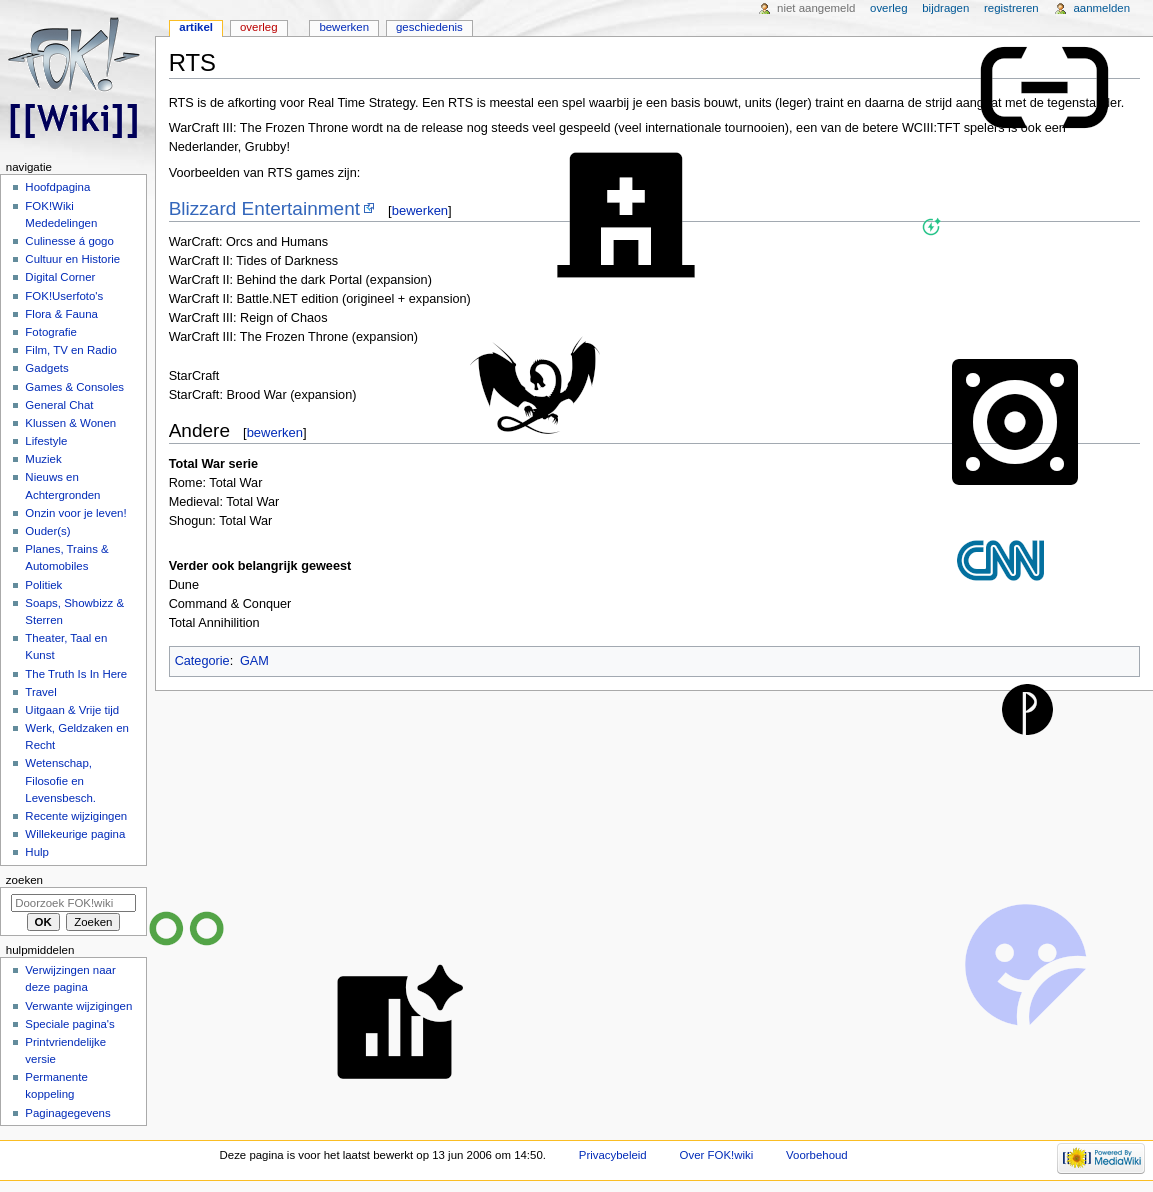 This screenshot has width=1153, height=1192. I want to click on open flickr app, so click(186, 928).